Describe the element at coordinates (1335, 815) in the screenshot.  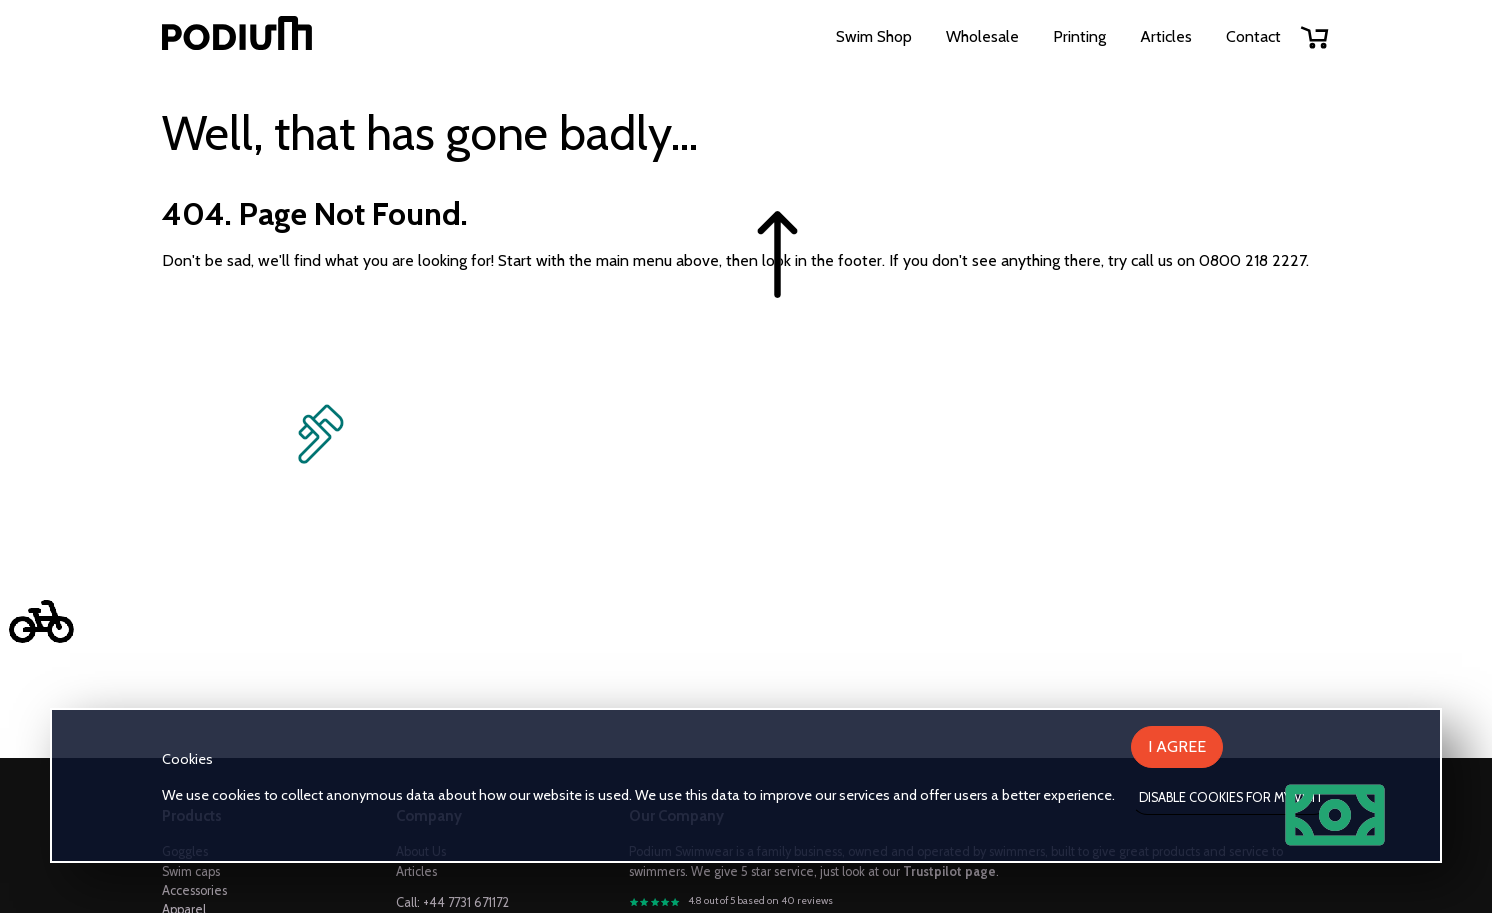
I see `view account balance or funds` at that location.